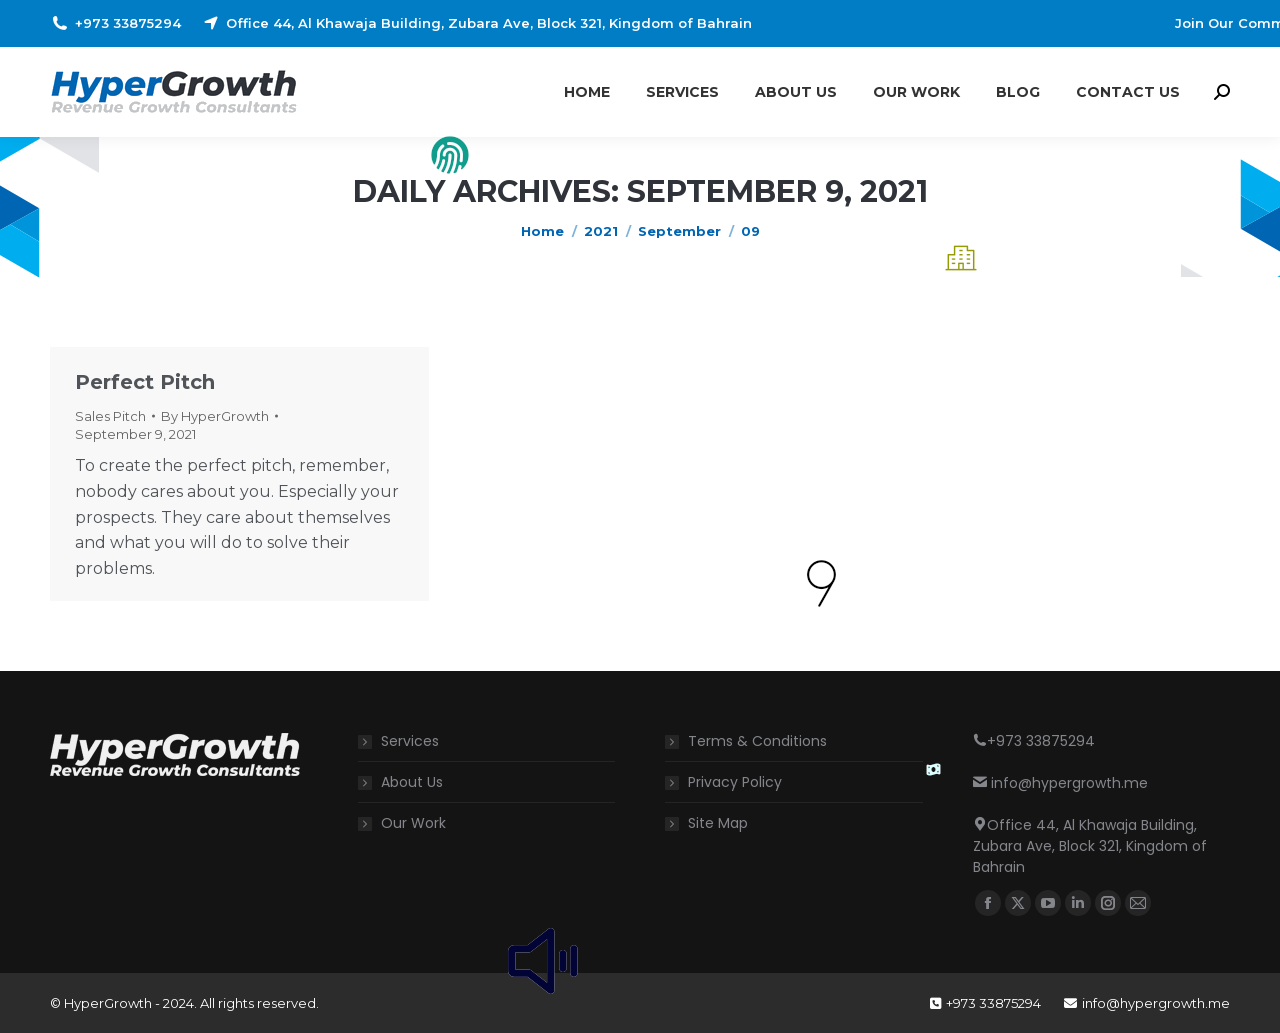 This screenshot has width=1280, height=1033. What do you see at coordinates (821, 583) in the screenshot?
I see `indicates the number nine in a list or sequence` at bounding box center [821, 583].